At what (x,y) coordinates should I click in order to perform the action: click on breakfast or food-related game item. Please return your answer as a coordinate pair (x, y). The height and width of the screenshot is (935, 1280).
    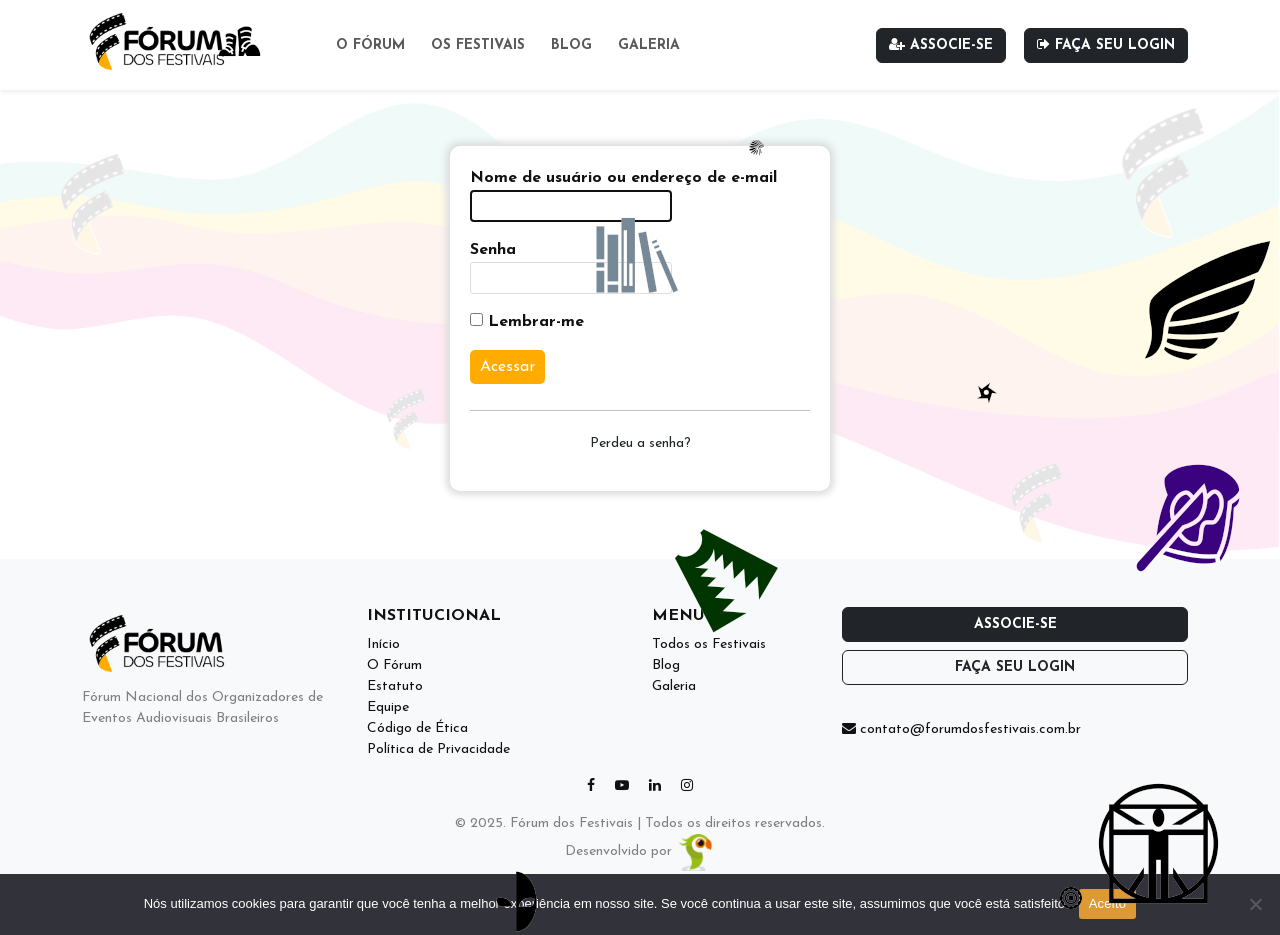
    Looking at the image, I should click on (1188, 518).